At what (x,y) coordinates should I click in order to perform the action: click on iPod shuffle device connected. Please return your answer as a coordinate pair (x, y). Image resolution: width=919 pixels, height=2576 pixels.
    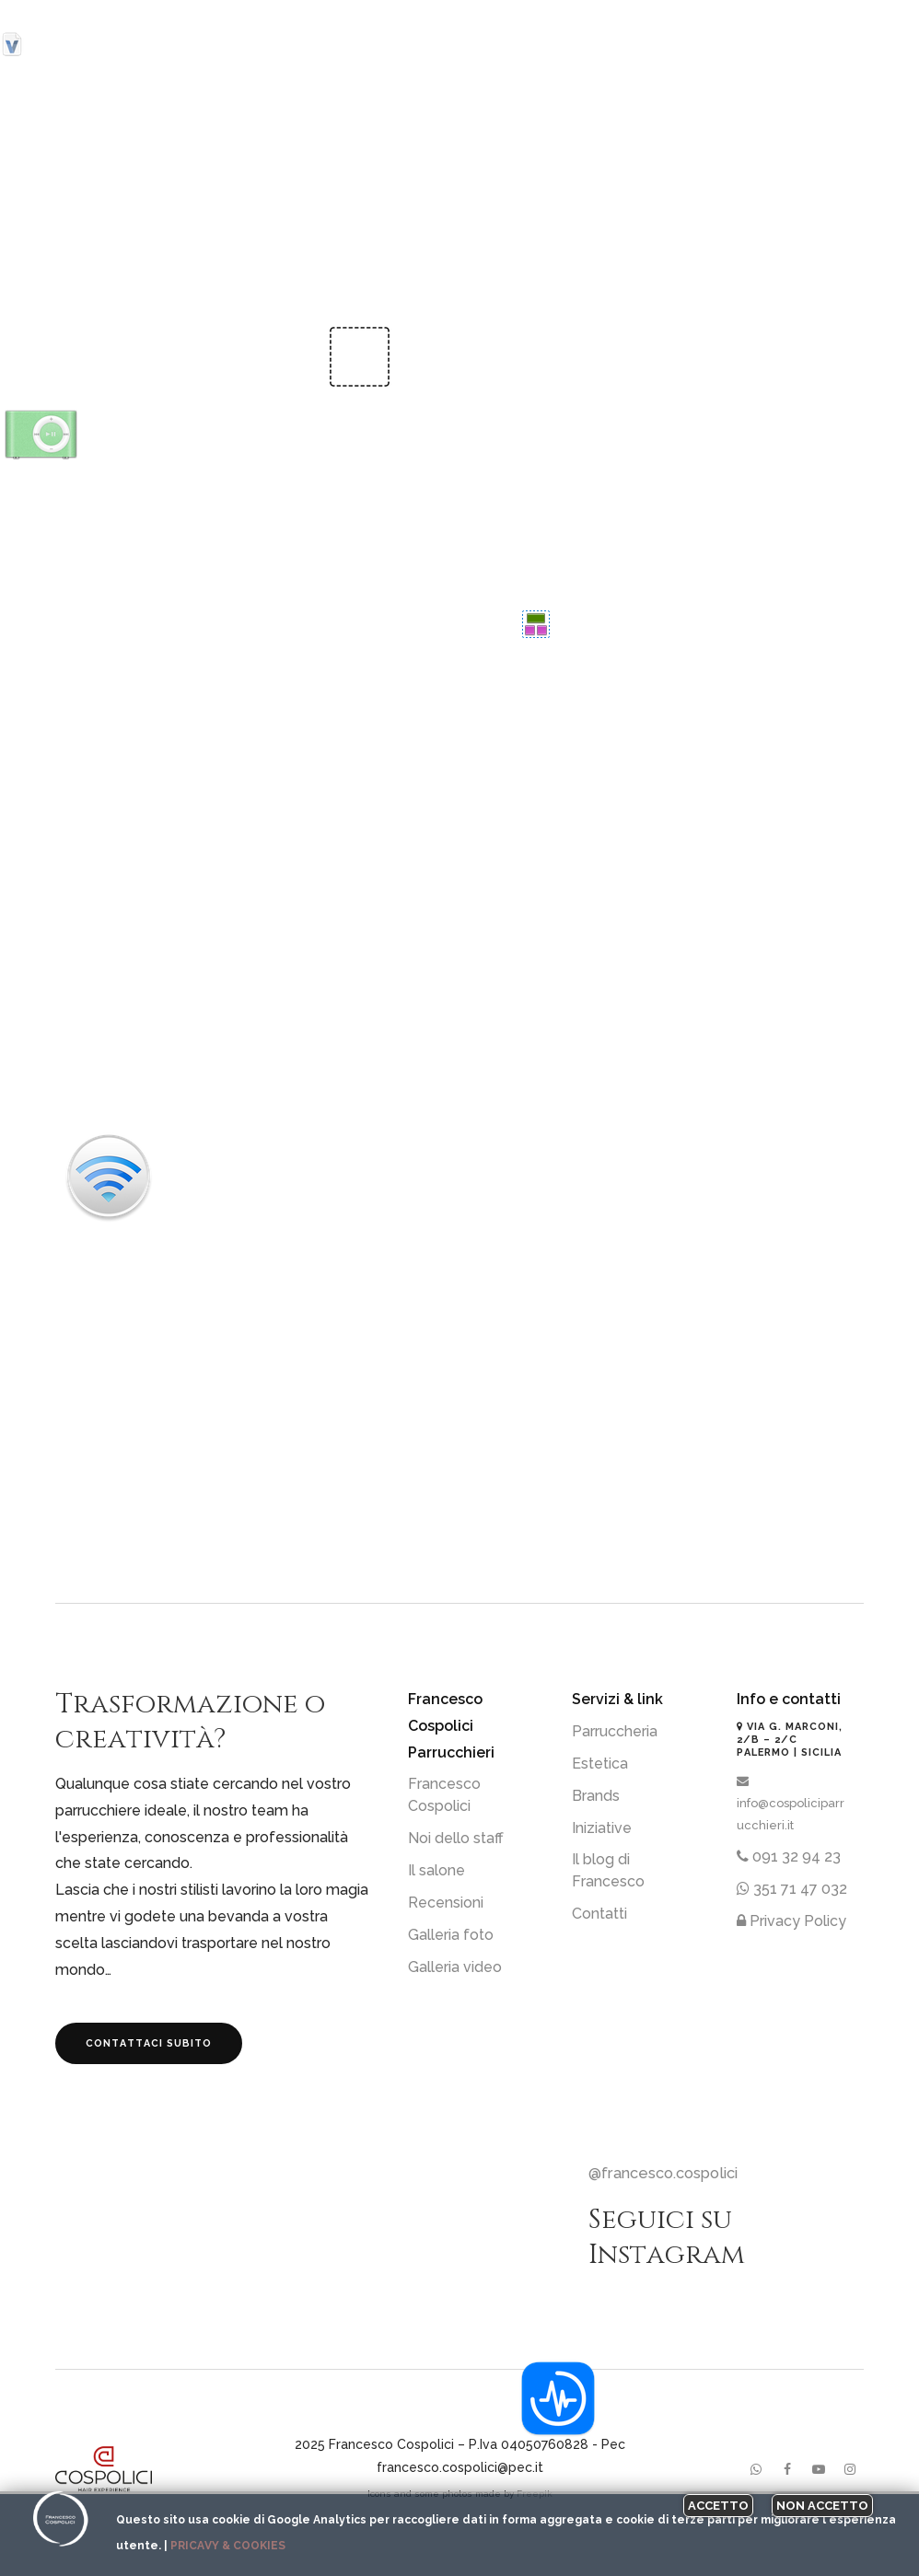
    Looking at the image, I should click on (41, 421).